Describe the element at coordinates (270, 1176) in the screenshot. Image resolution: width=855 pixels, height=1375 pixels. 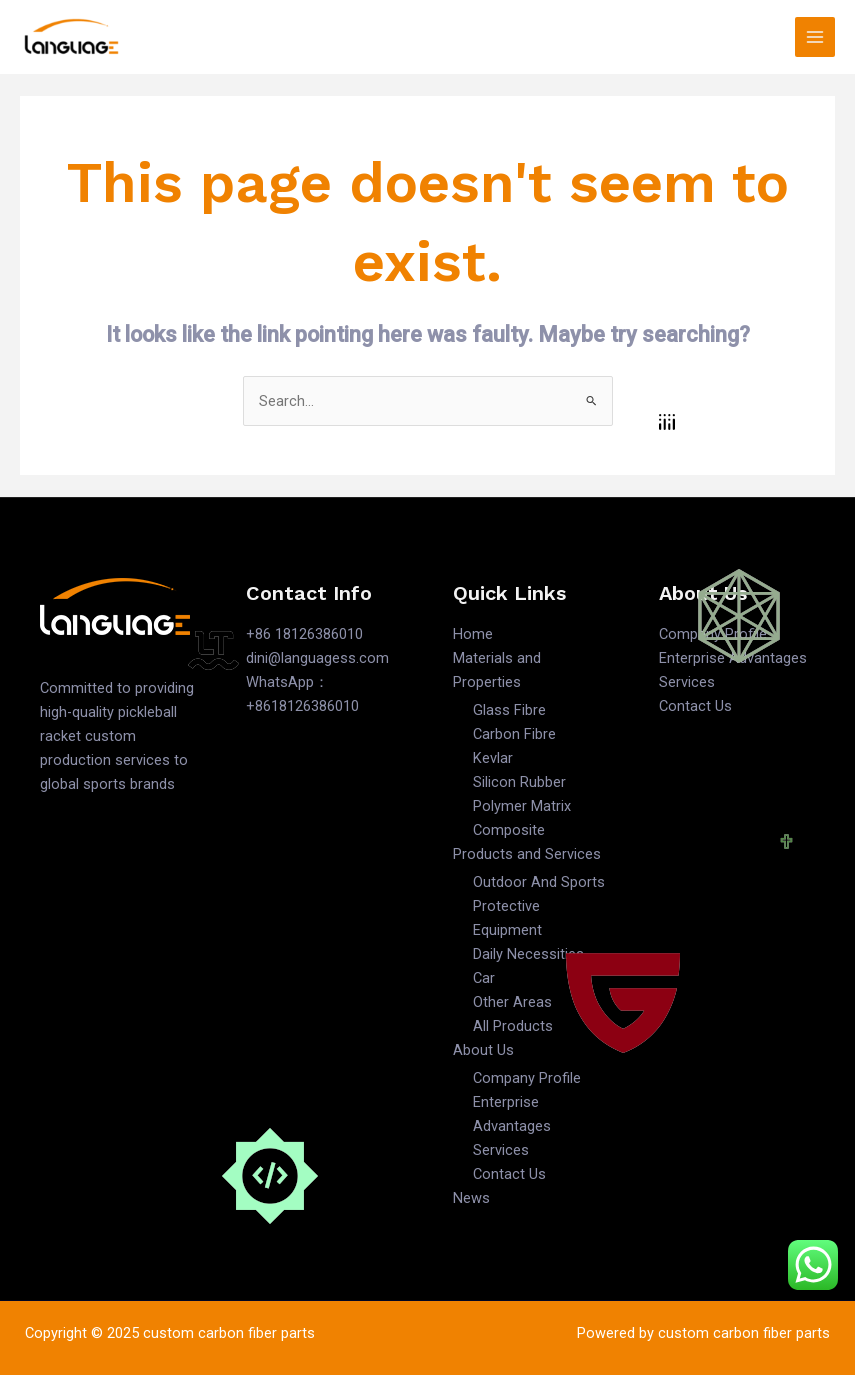
I see `google summer of code program logo` at that location.